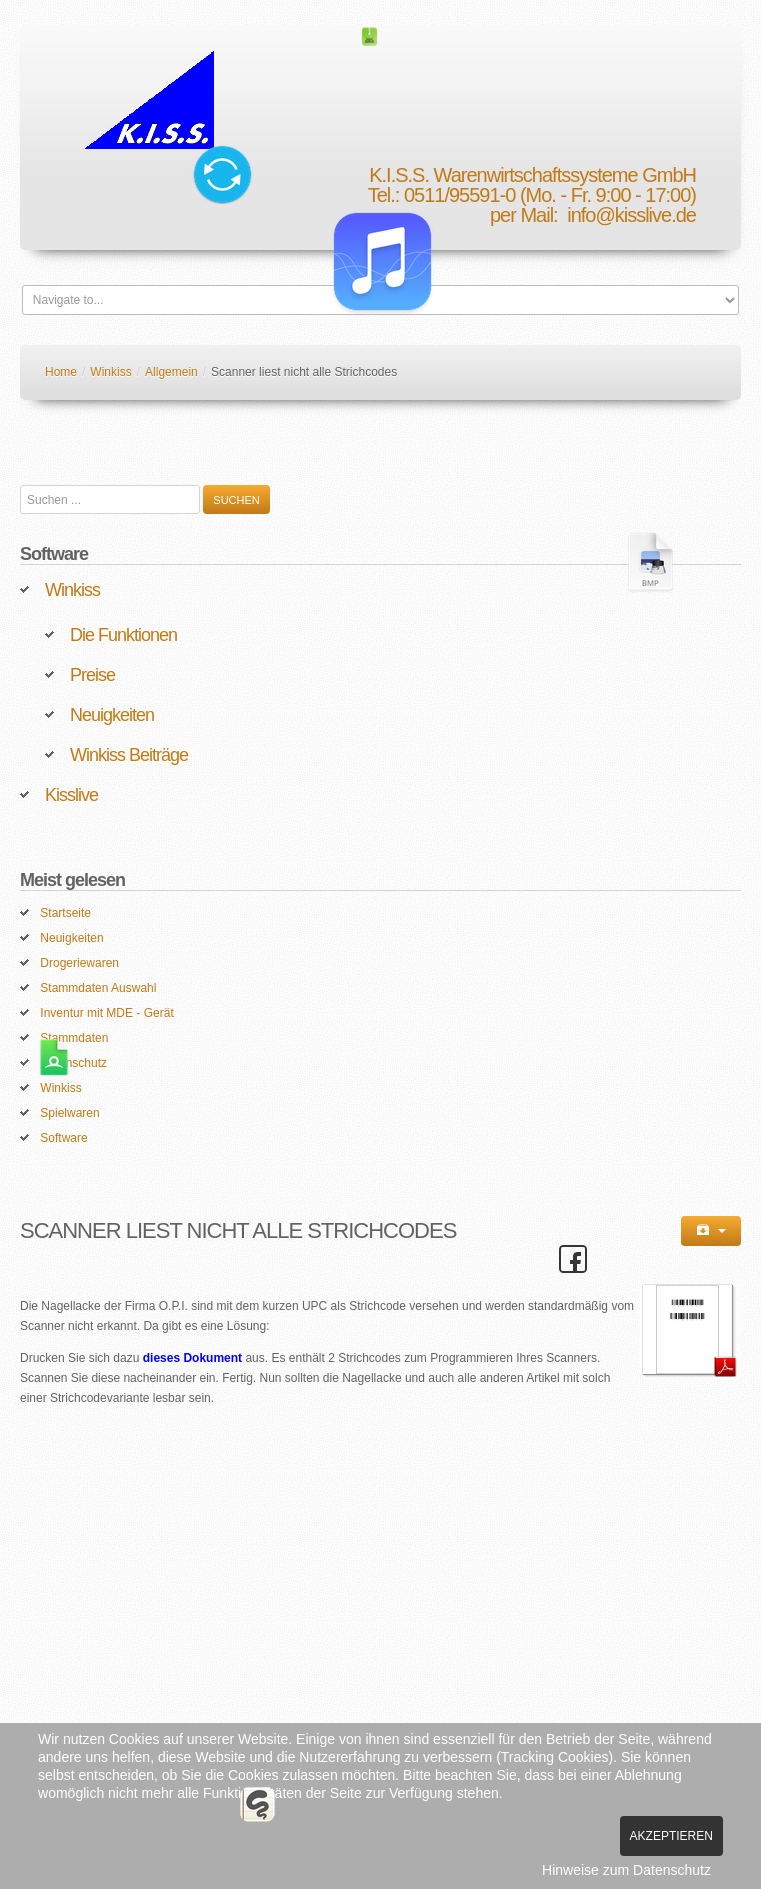  Describe the element at coordinates (650, 562) in the screenshot. I see `a BMP image file` at that location.